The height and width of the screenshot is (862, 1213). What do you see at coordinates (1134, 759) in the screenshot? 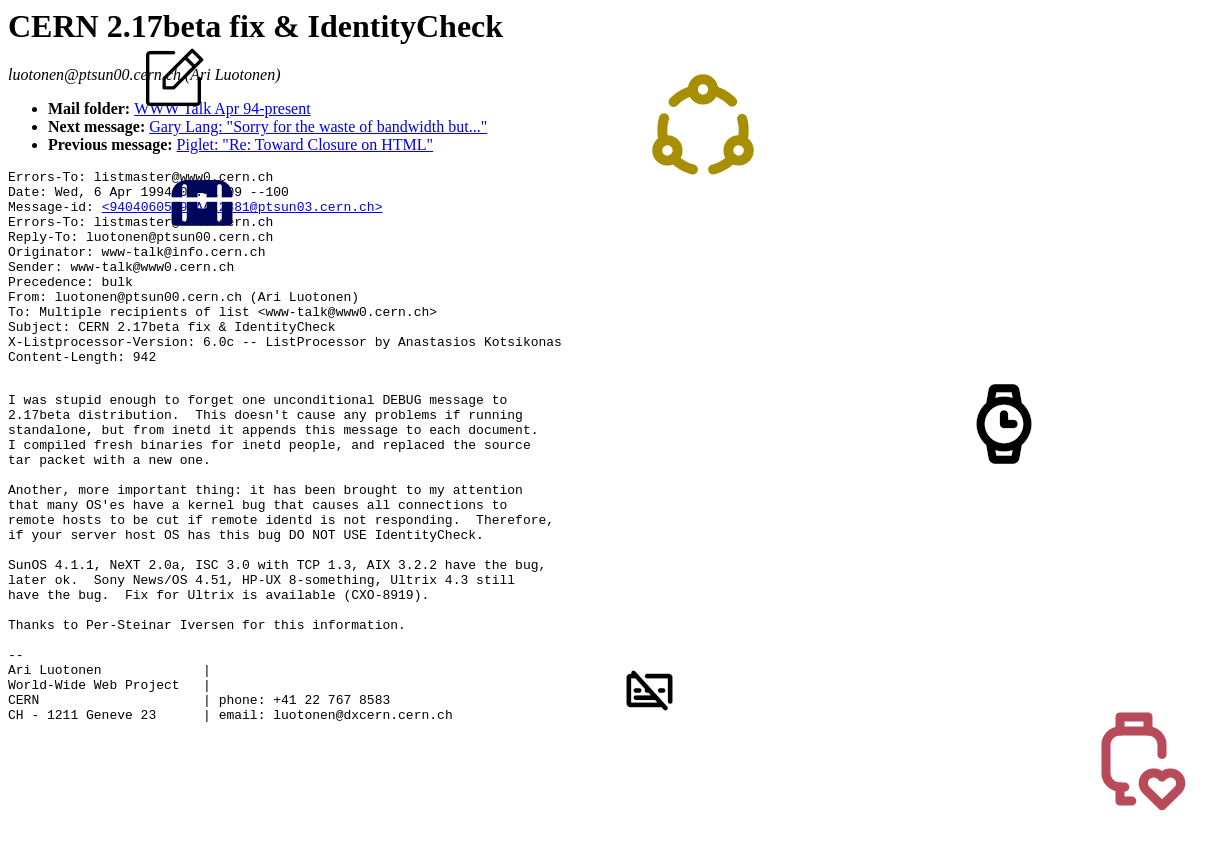
I see `view heart rate data on smartwatch` at bounding box center [1134, 759].